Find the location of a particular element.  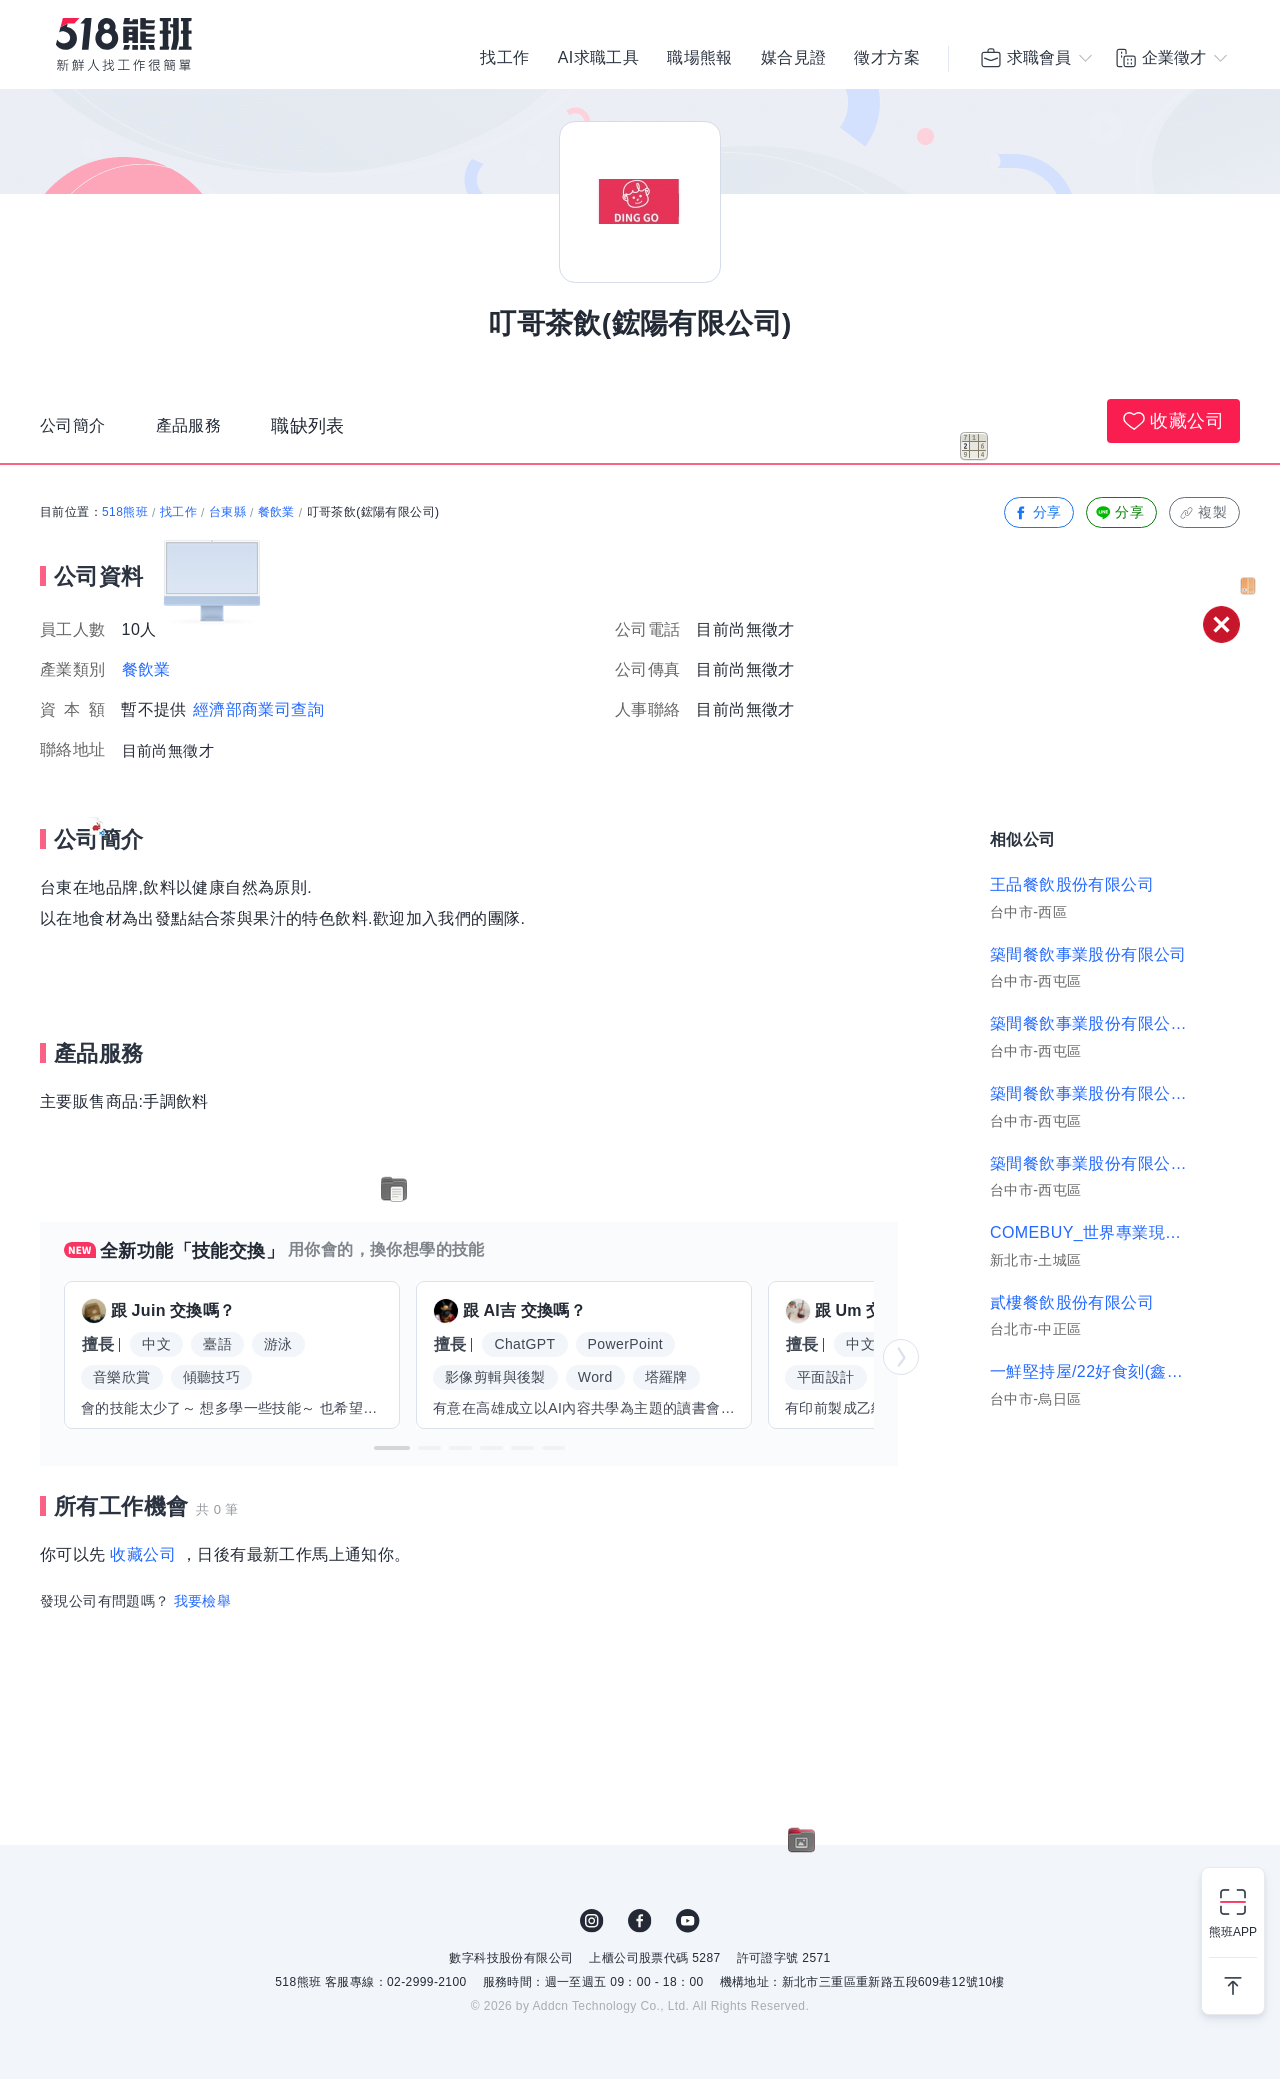

indicates a blue iMac device in your system is located at coordinates (212, 579).